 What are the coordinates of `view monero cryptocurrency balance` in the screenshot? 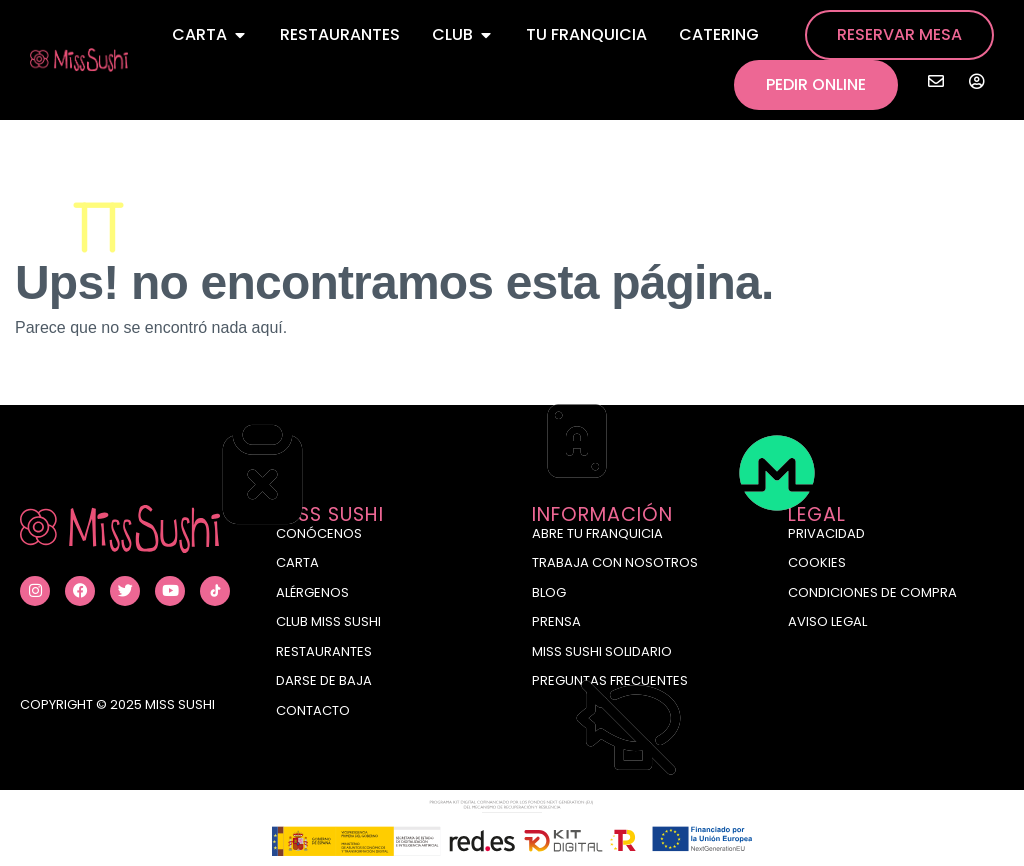 It's located at (777, 473).